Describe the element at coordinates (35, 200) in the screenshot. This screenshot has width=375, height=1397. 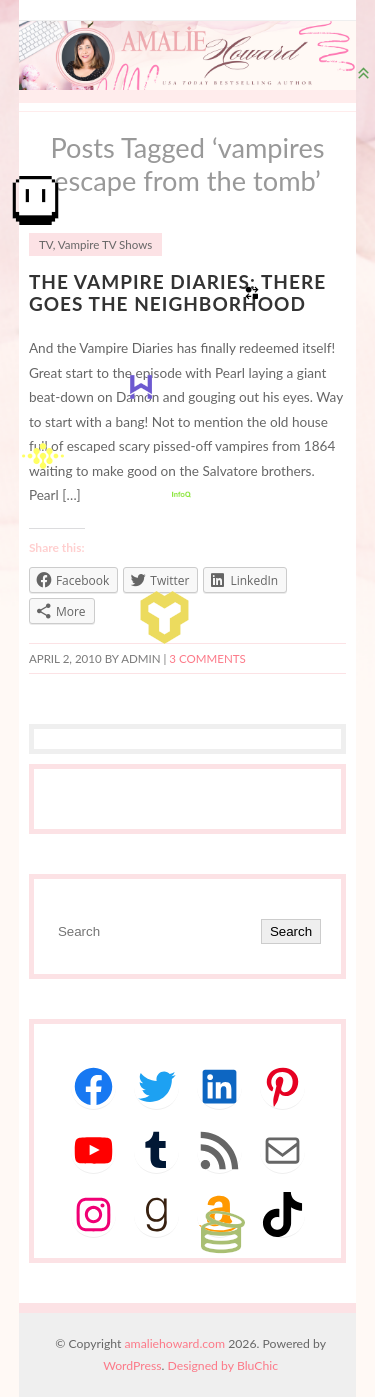
I see `open aseprite pixel art editor` at that location.